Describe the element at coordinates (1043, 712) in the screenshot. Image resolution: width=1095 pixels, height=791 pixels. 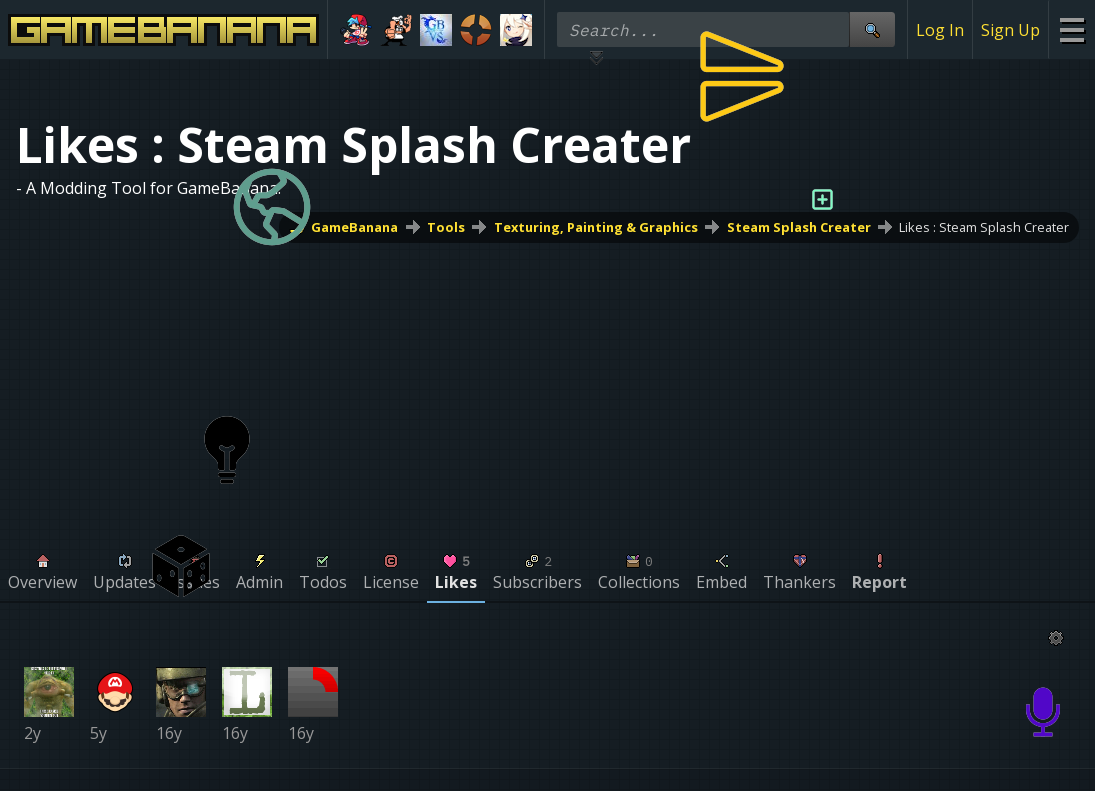
I see `tap to start voice input` at that location.